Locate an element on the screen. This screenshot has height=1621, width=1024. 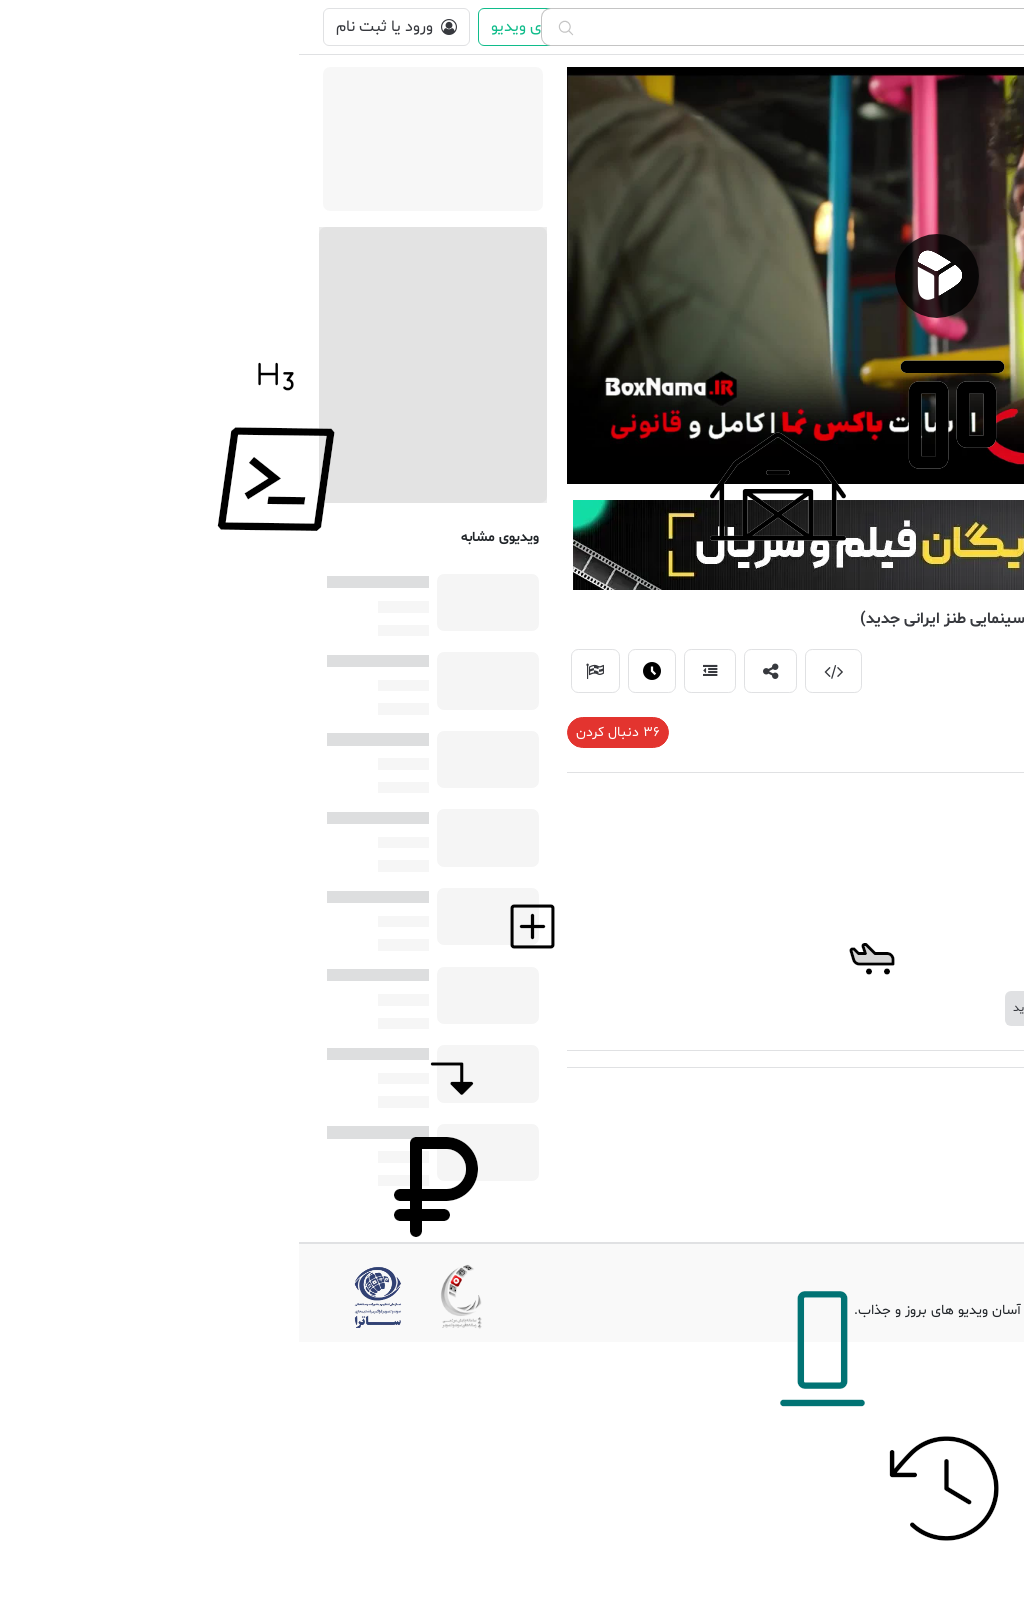
airplane taxiing on the ground is located at coordinates (872, 958).